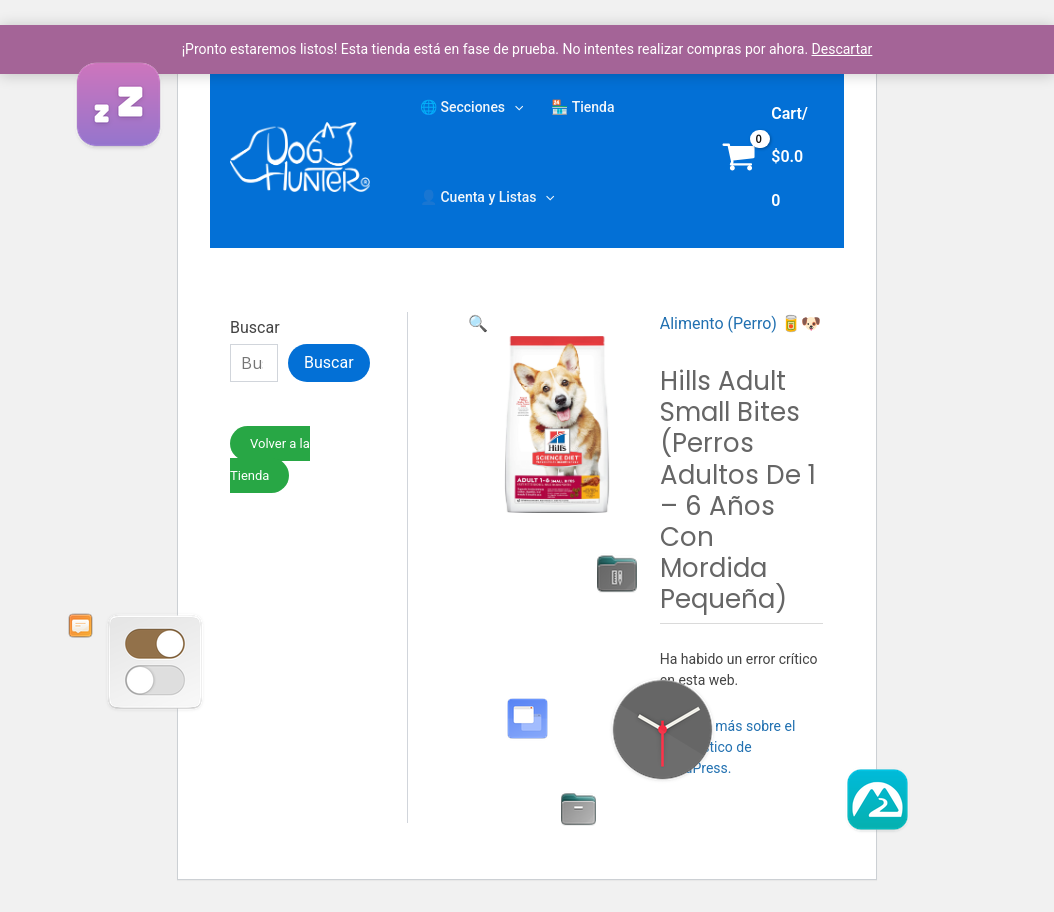  What do you see at coordinates (527, 718) in the screenshot?
I see `manage startup applications and session settings` at bounding box center [527, 718].